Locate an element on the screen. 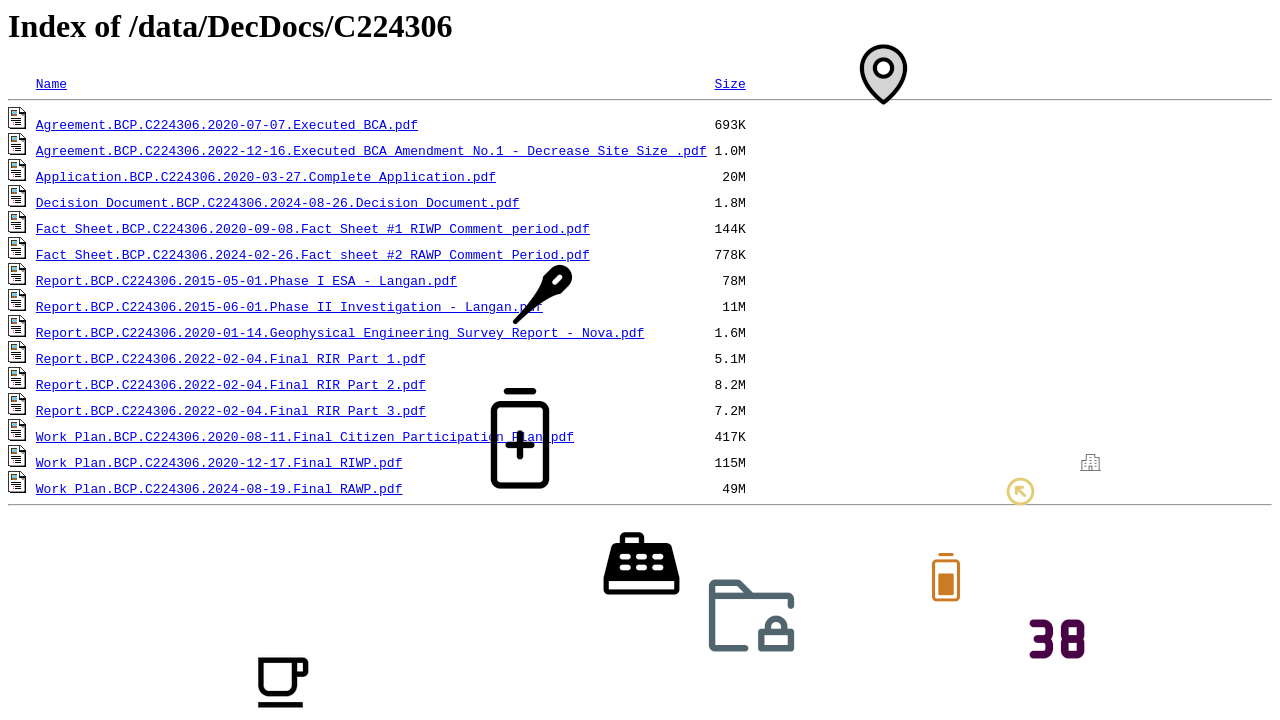  access sewing or craft tools is located at coordinates (542, 294).